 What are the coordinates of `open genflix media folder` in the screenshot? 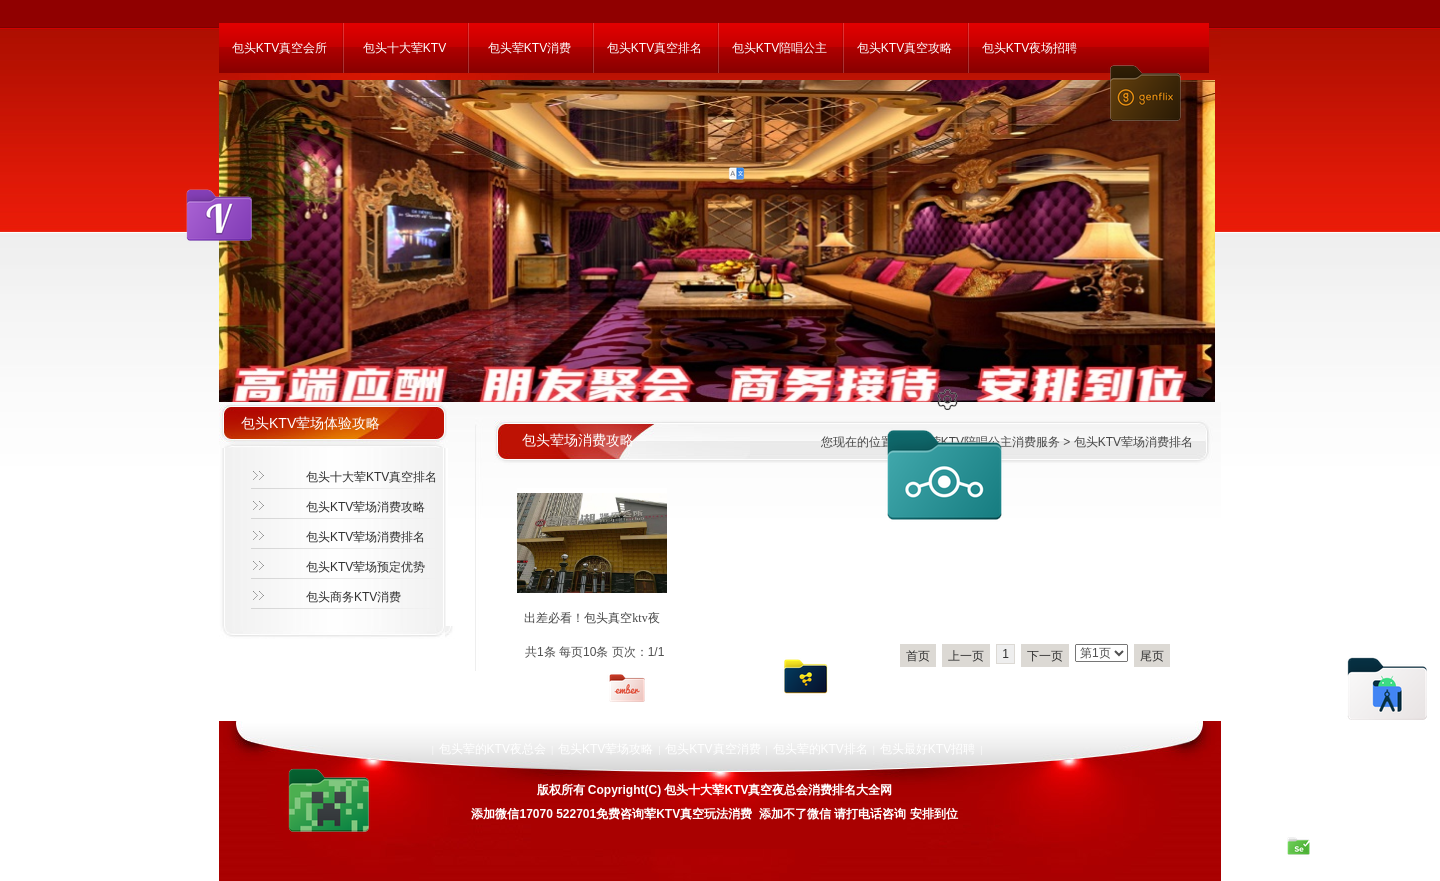 It's located at (1145, 95).